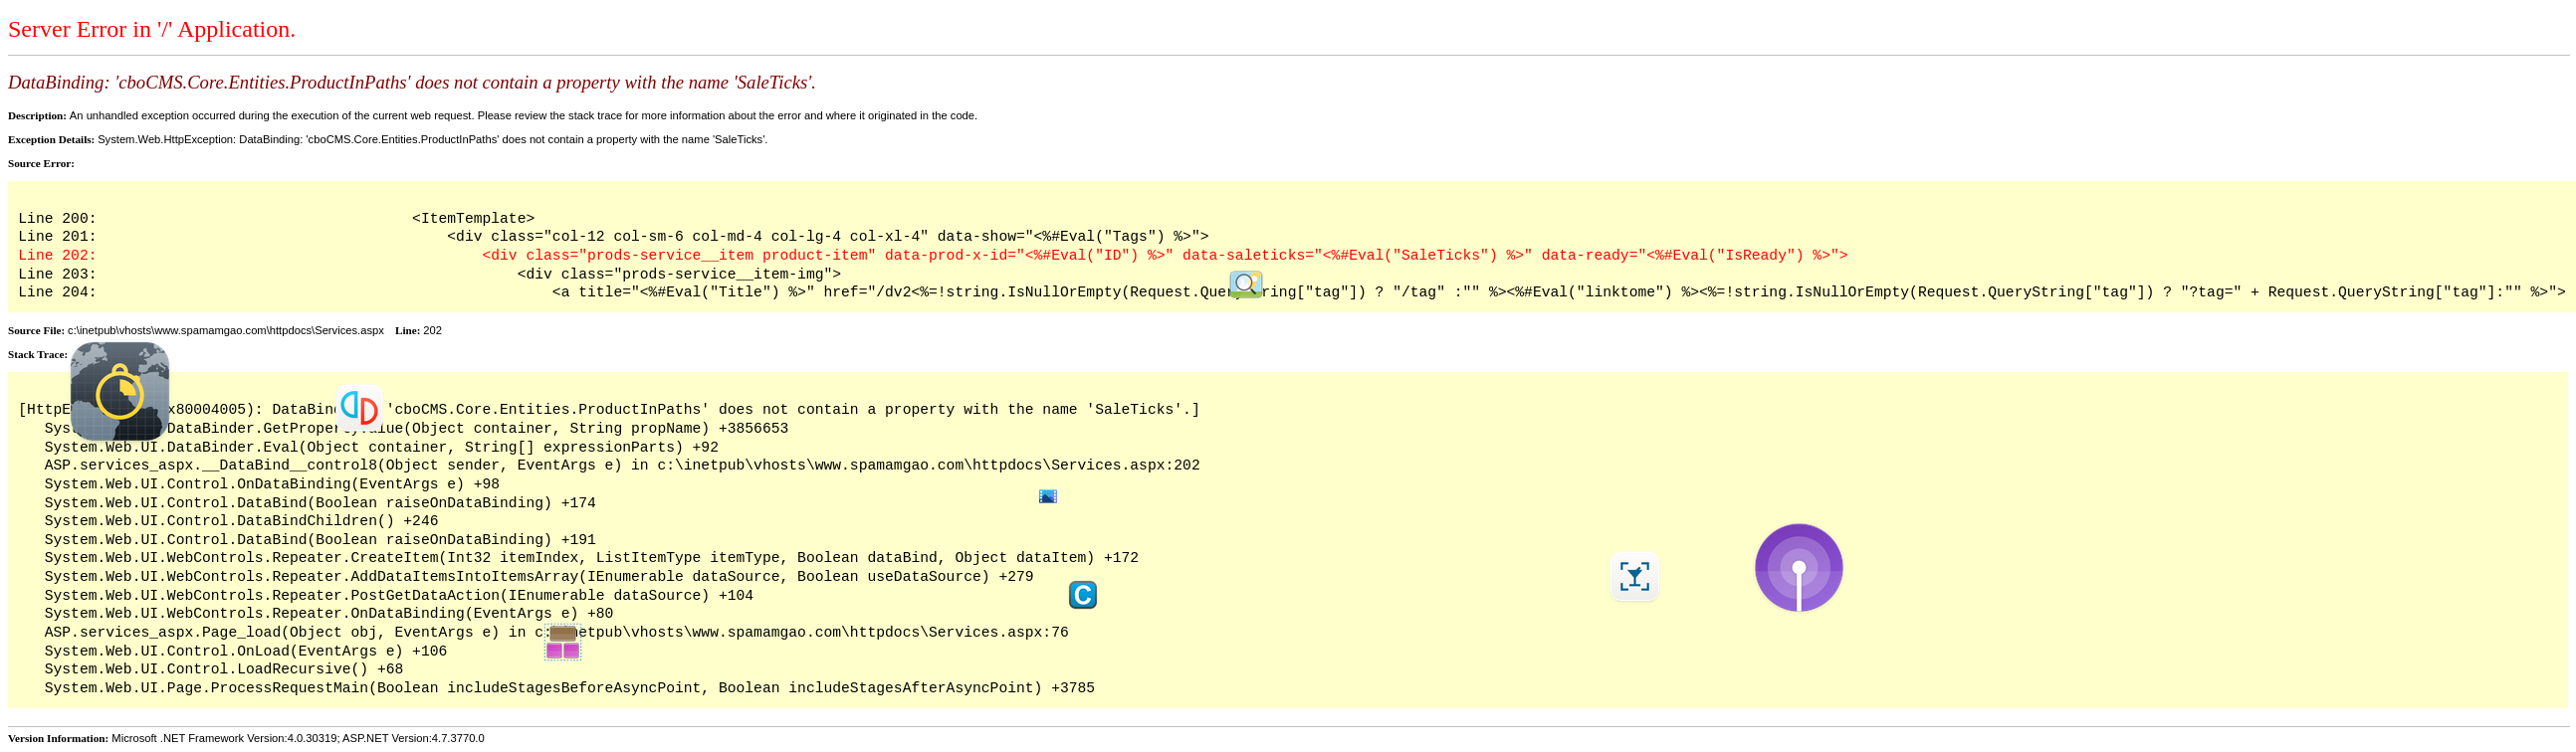 This screenshot has height=752, width=2576. What do you see at coordinates (1634, 576) in the screenshot?
I see `open nomacs image viewer` at bounding box center [1634, 576].